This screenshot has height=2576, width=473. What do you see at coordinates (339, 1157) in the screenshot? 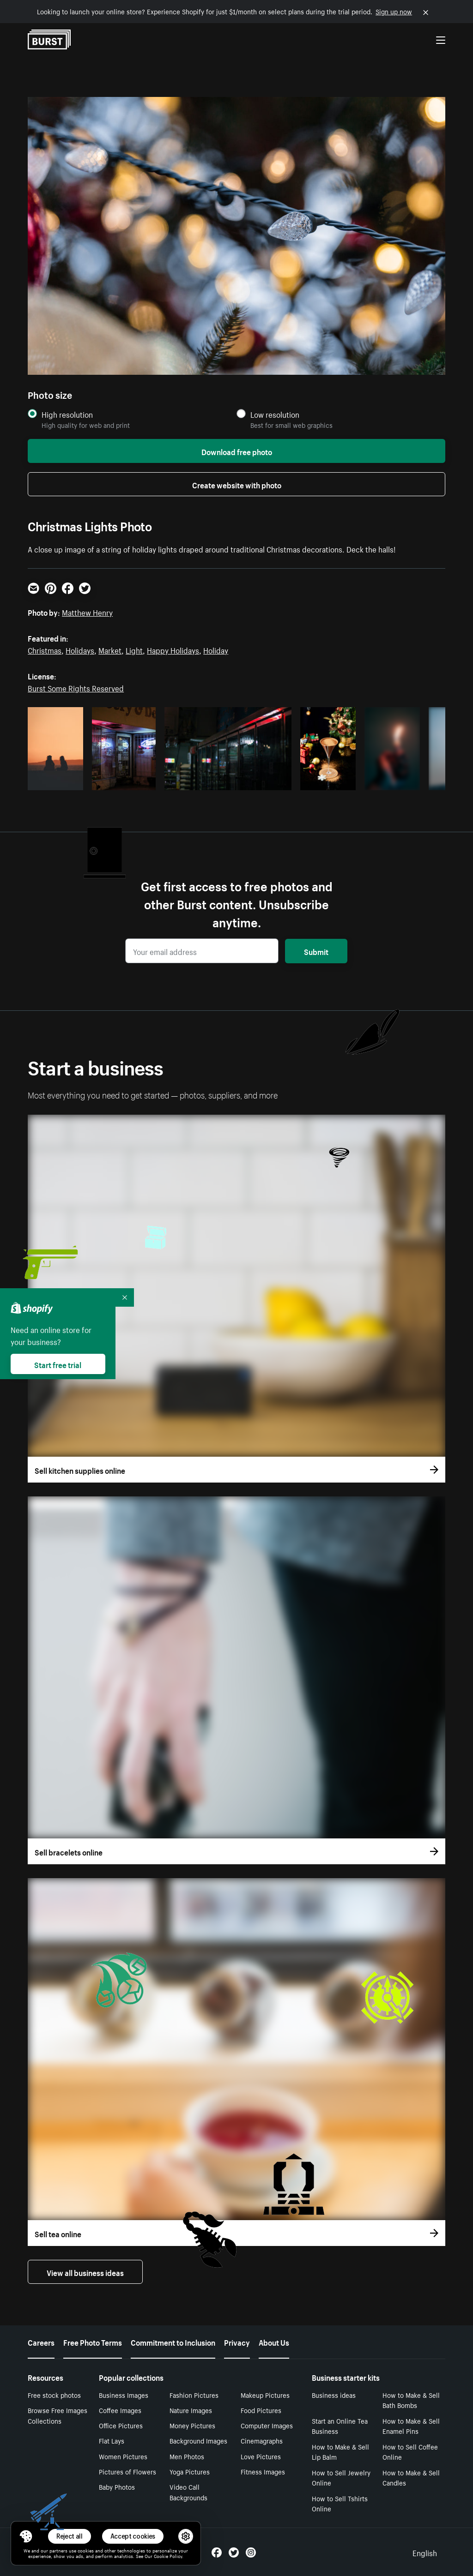
I see `indicates wind or tornado weather condition` at bounding box center [339, 1157].